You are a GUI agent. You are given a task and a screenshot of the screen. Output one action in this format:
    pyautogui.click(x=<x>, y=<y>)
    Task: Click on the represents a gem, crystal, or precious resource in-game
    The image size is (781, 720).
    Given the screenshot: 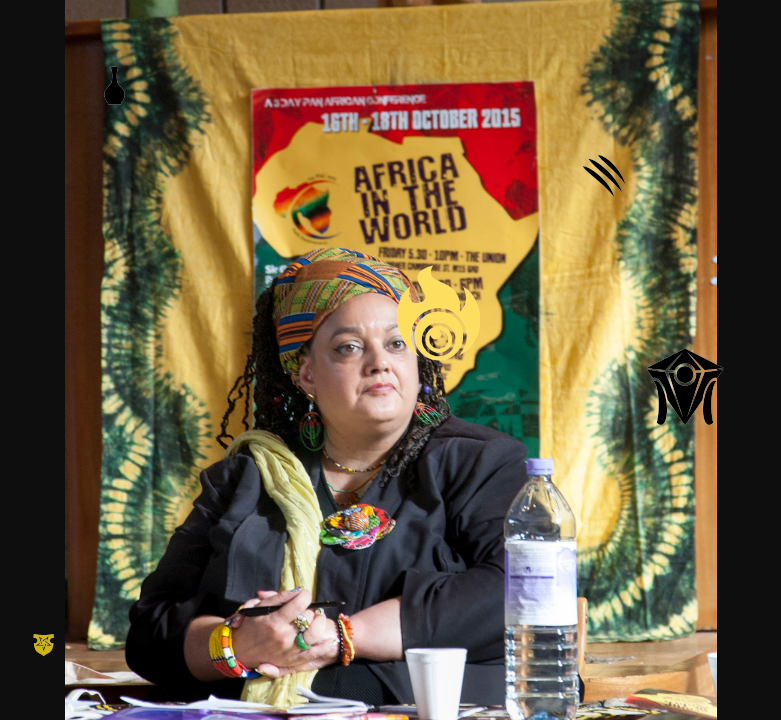 What is the action you would take?
    pyautogui.click(x=685, y=387)
    